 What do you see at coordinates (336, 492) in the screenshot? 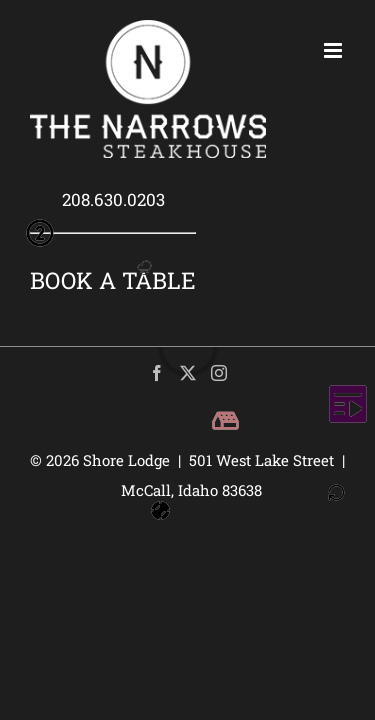
I see `rotate image or content clockwise` at bounding box center [336, 492].